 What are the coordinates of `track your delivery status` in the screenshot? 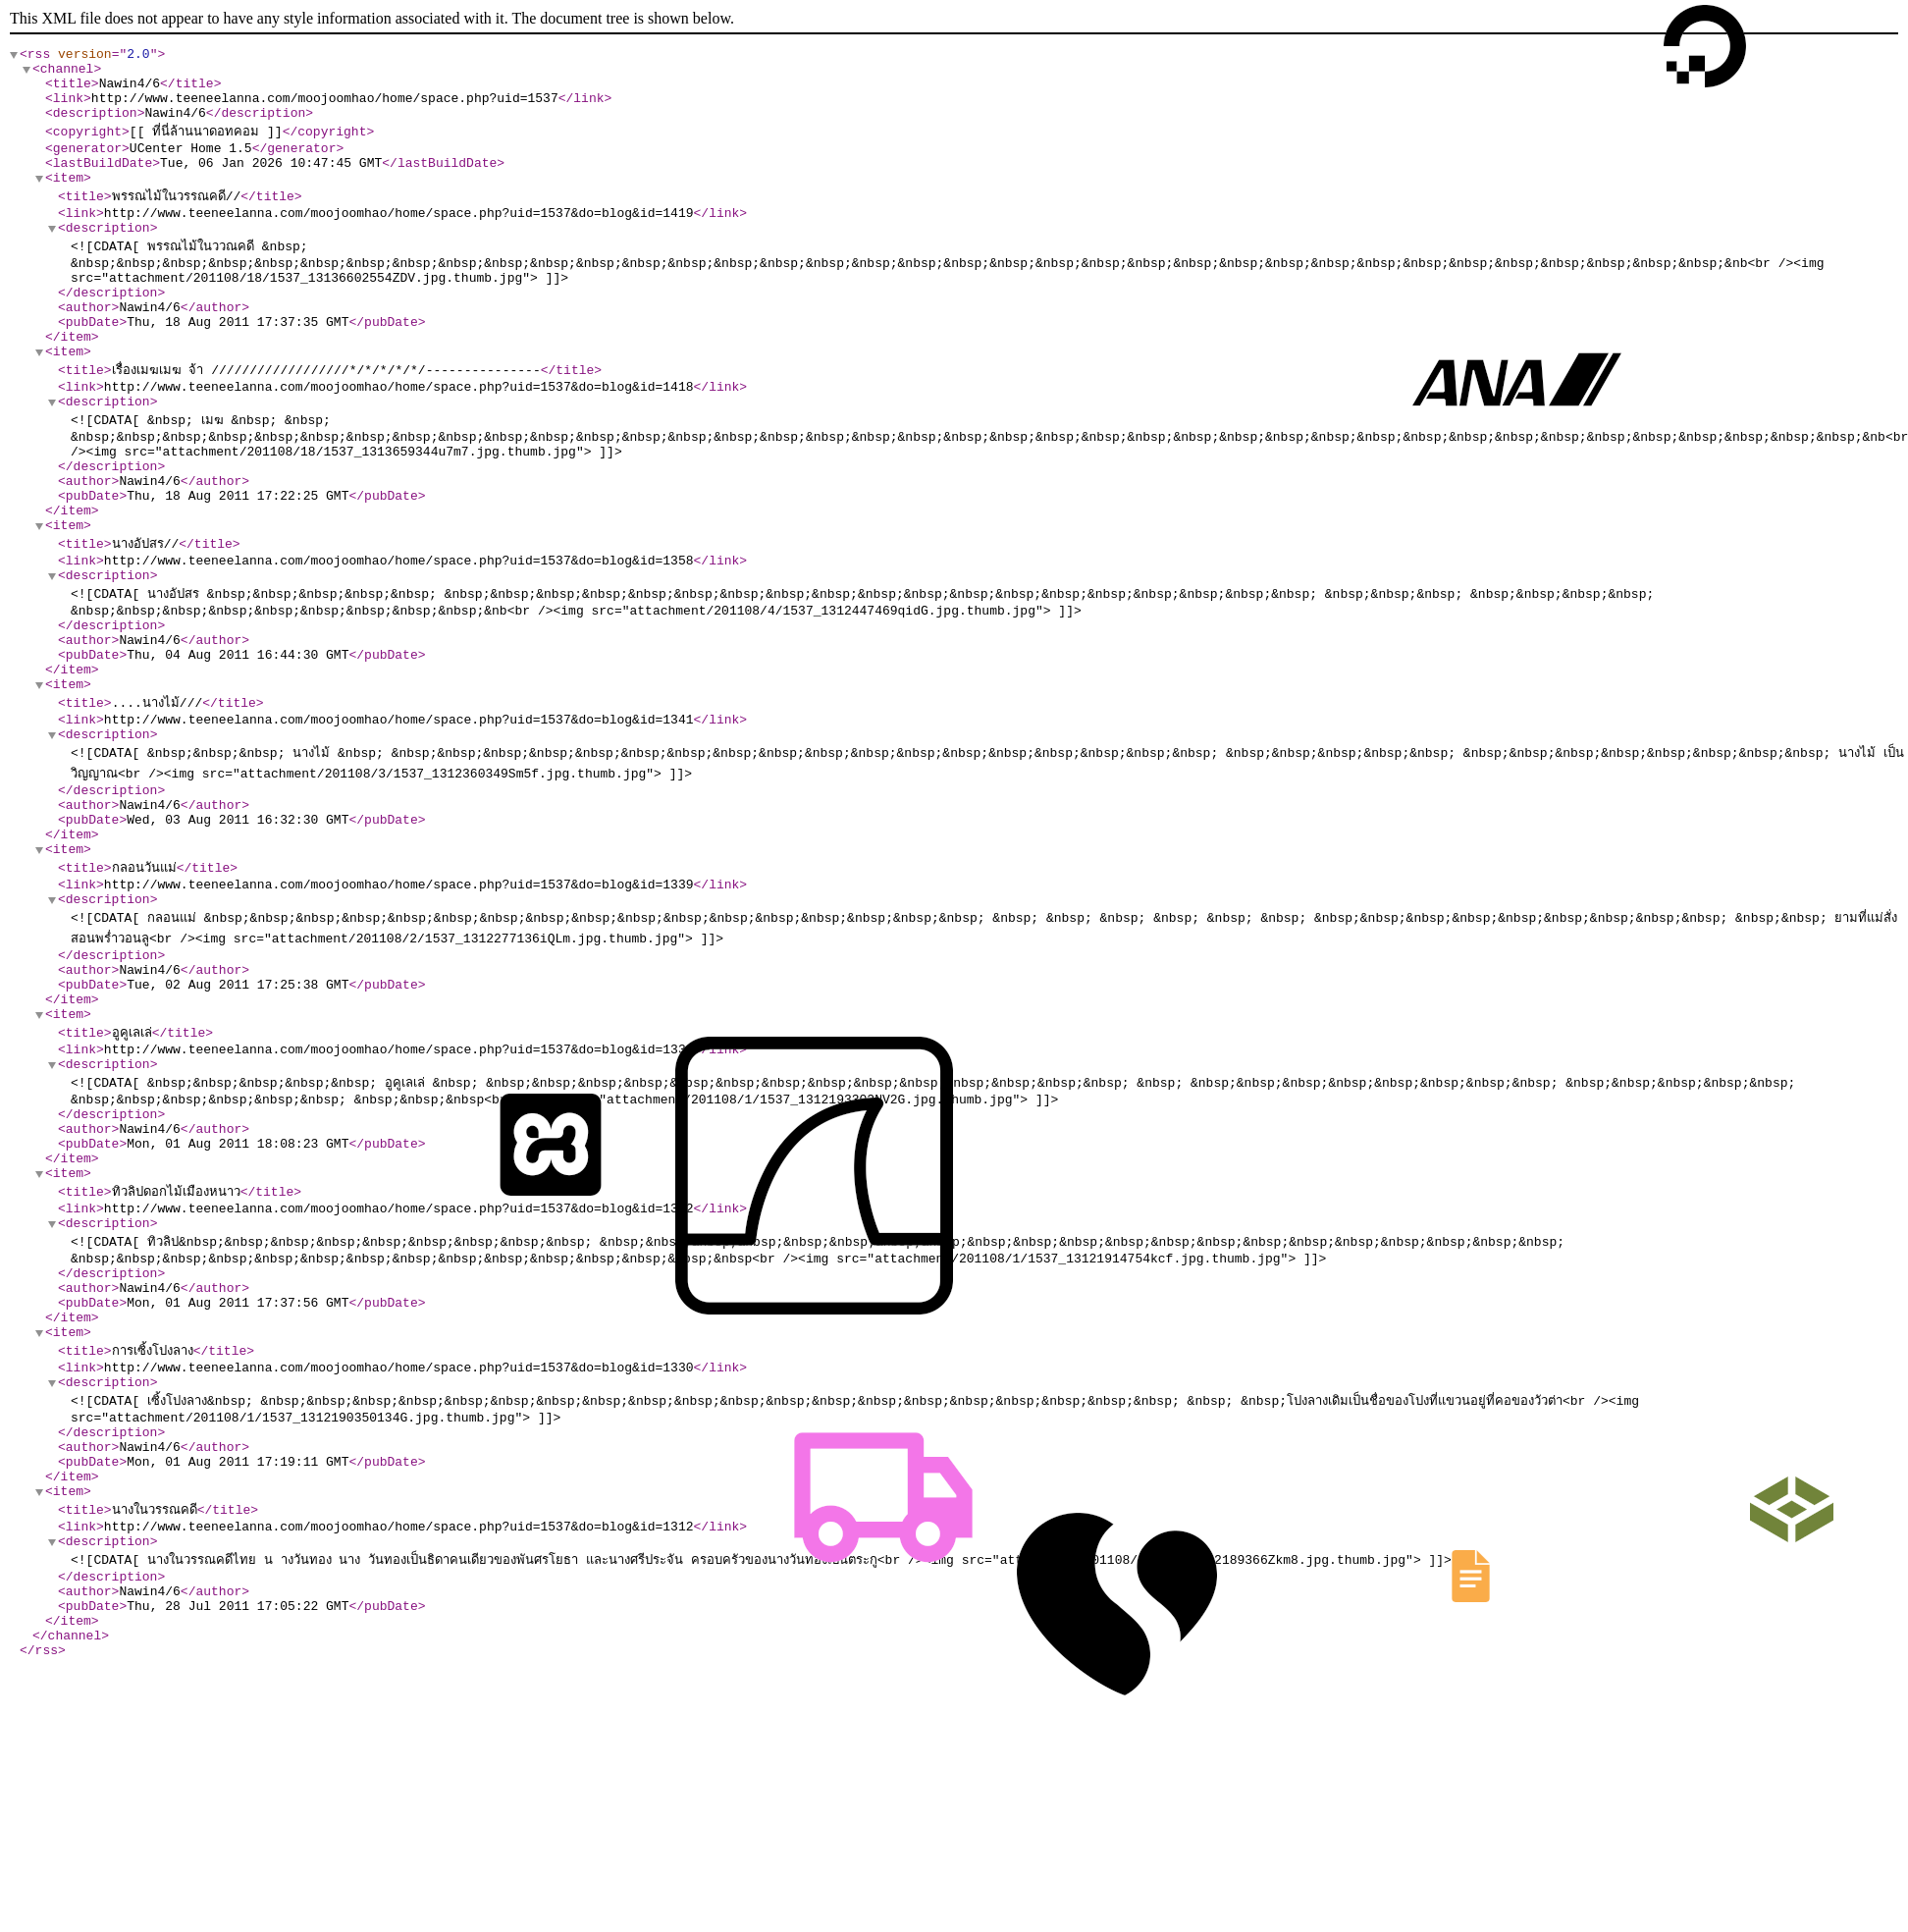 It's located at (883, 1489).